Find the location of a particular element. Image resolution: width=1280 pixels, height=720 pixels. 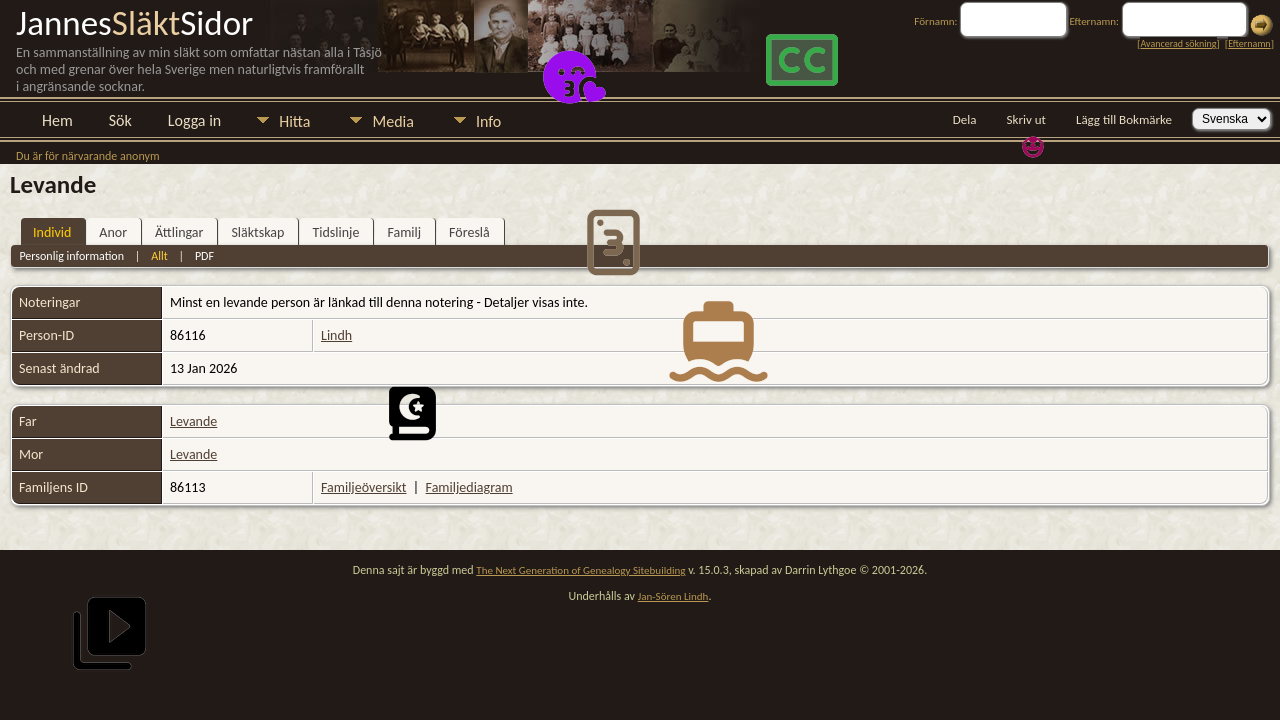

enable closed captions for video content is located at coordinates (802, 60).